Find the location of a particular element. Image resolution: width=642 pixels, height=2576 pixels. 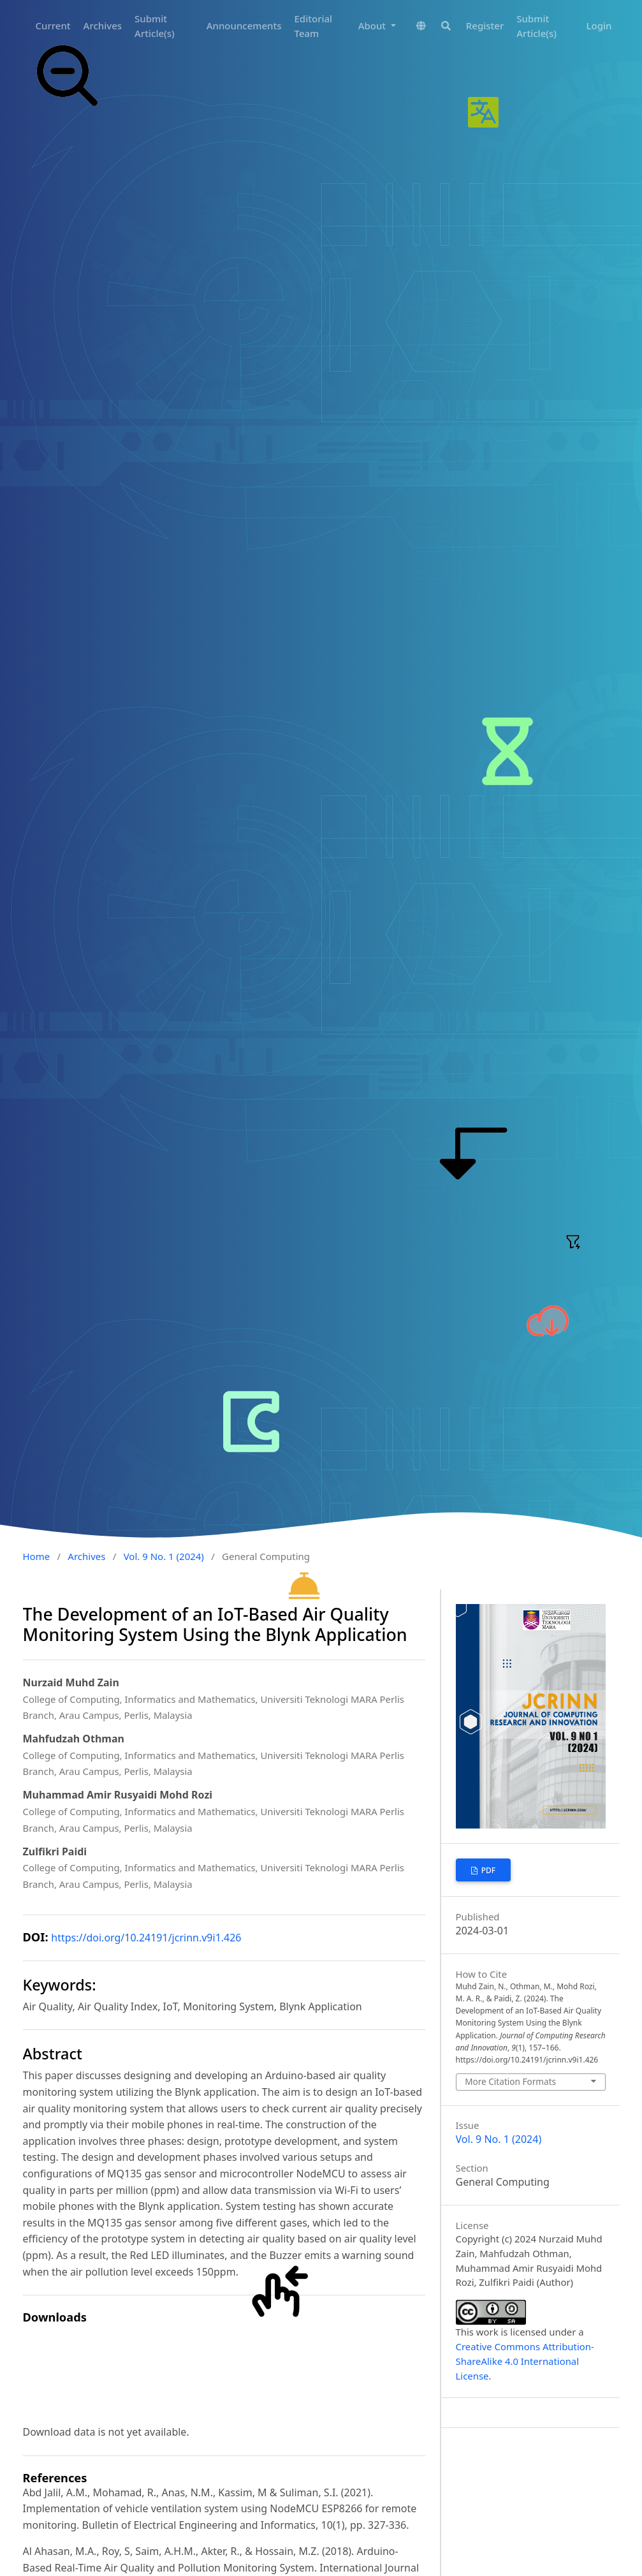

swipe left to continue or dismiss is located at coordinates (277, 2293).